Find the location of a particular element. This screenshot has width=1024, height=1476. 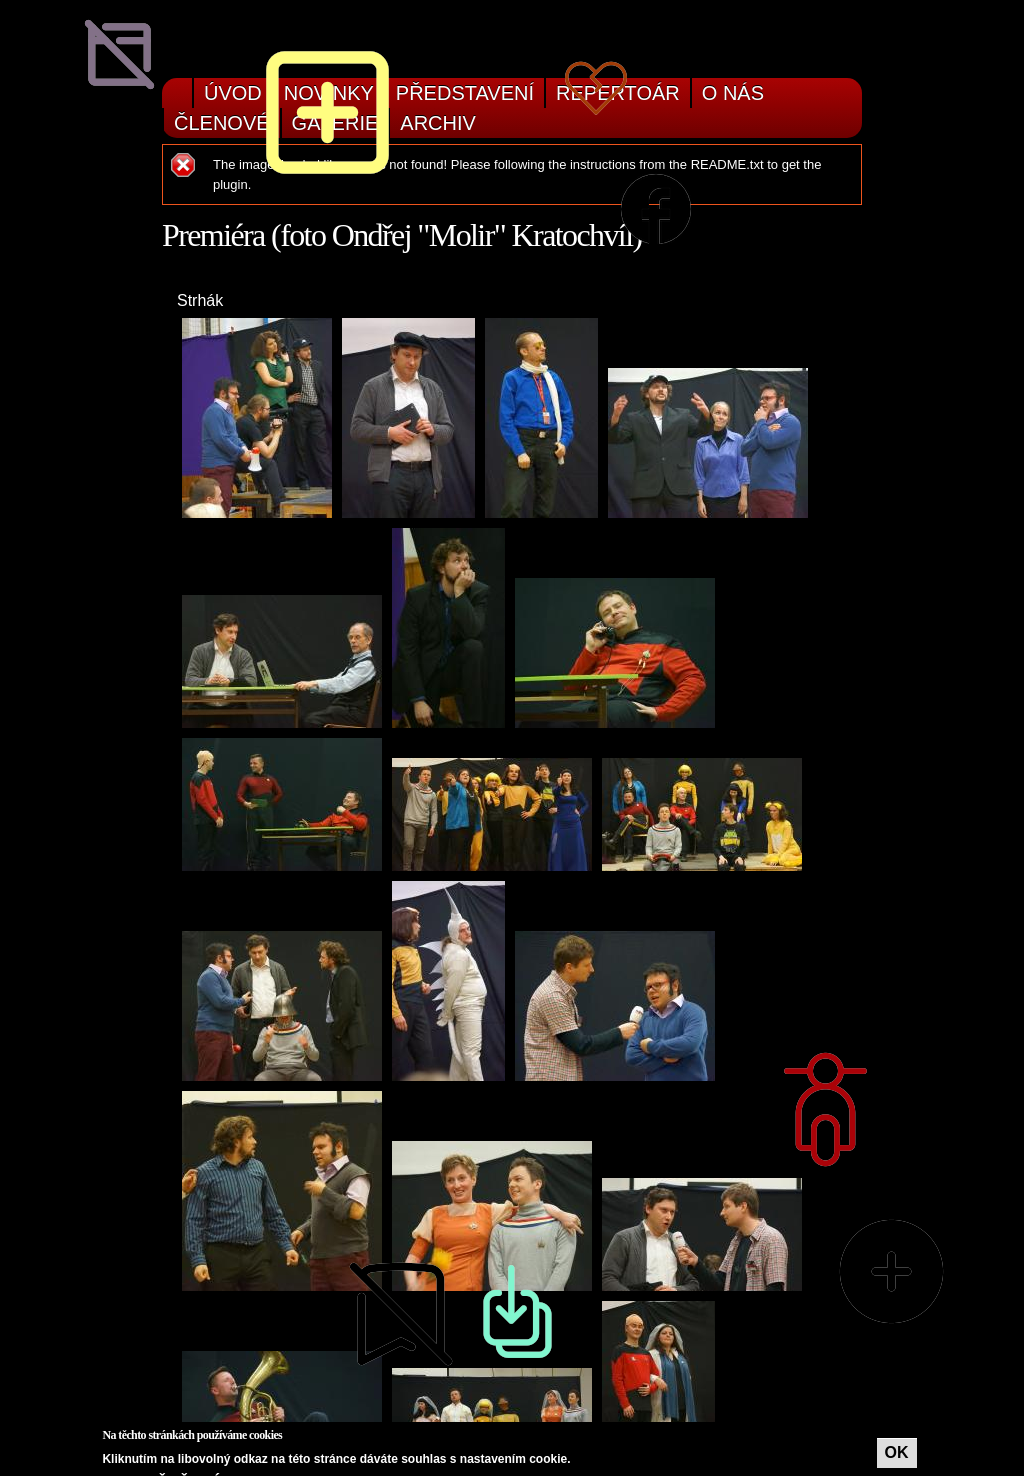

open facebook app is located at coordinates (656, 209).